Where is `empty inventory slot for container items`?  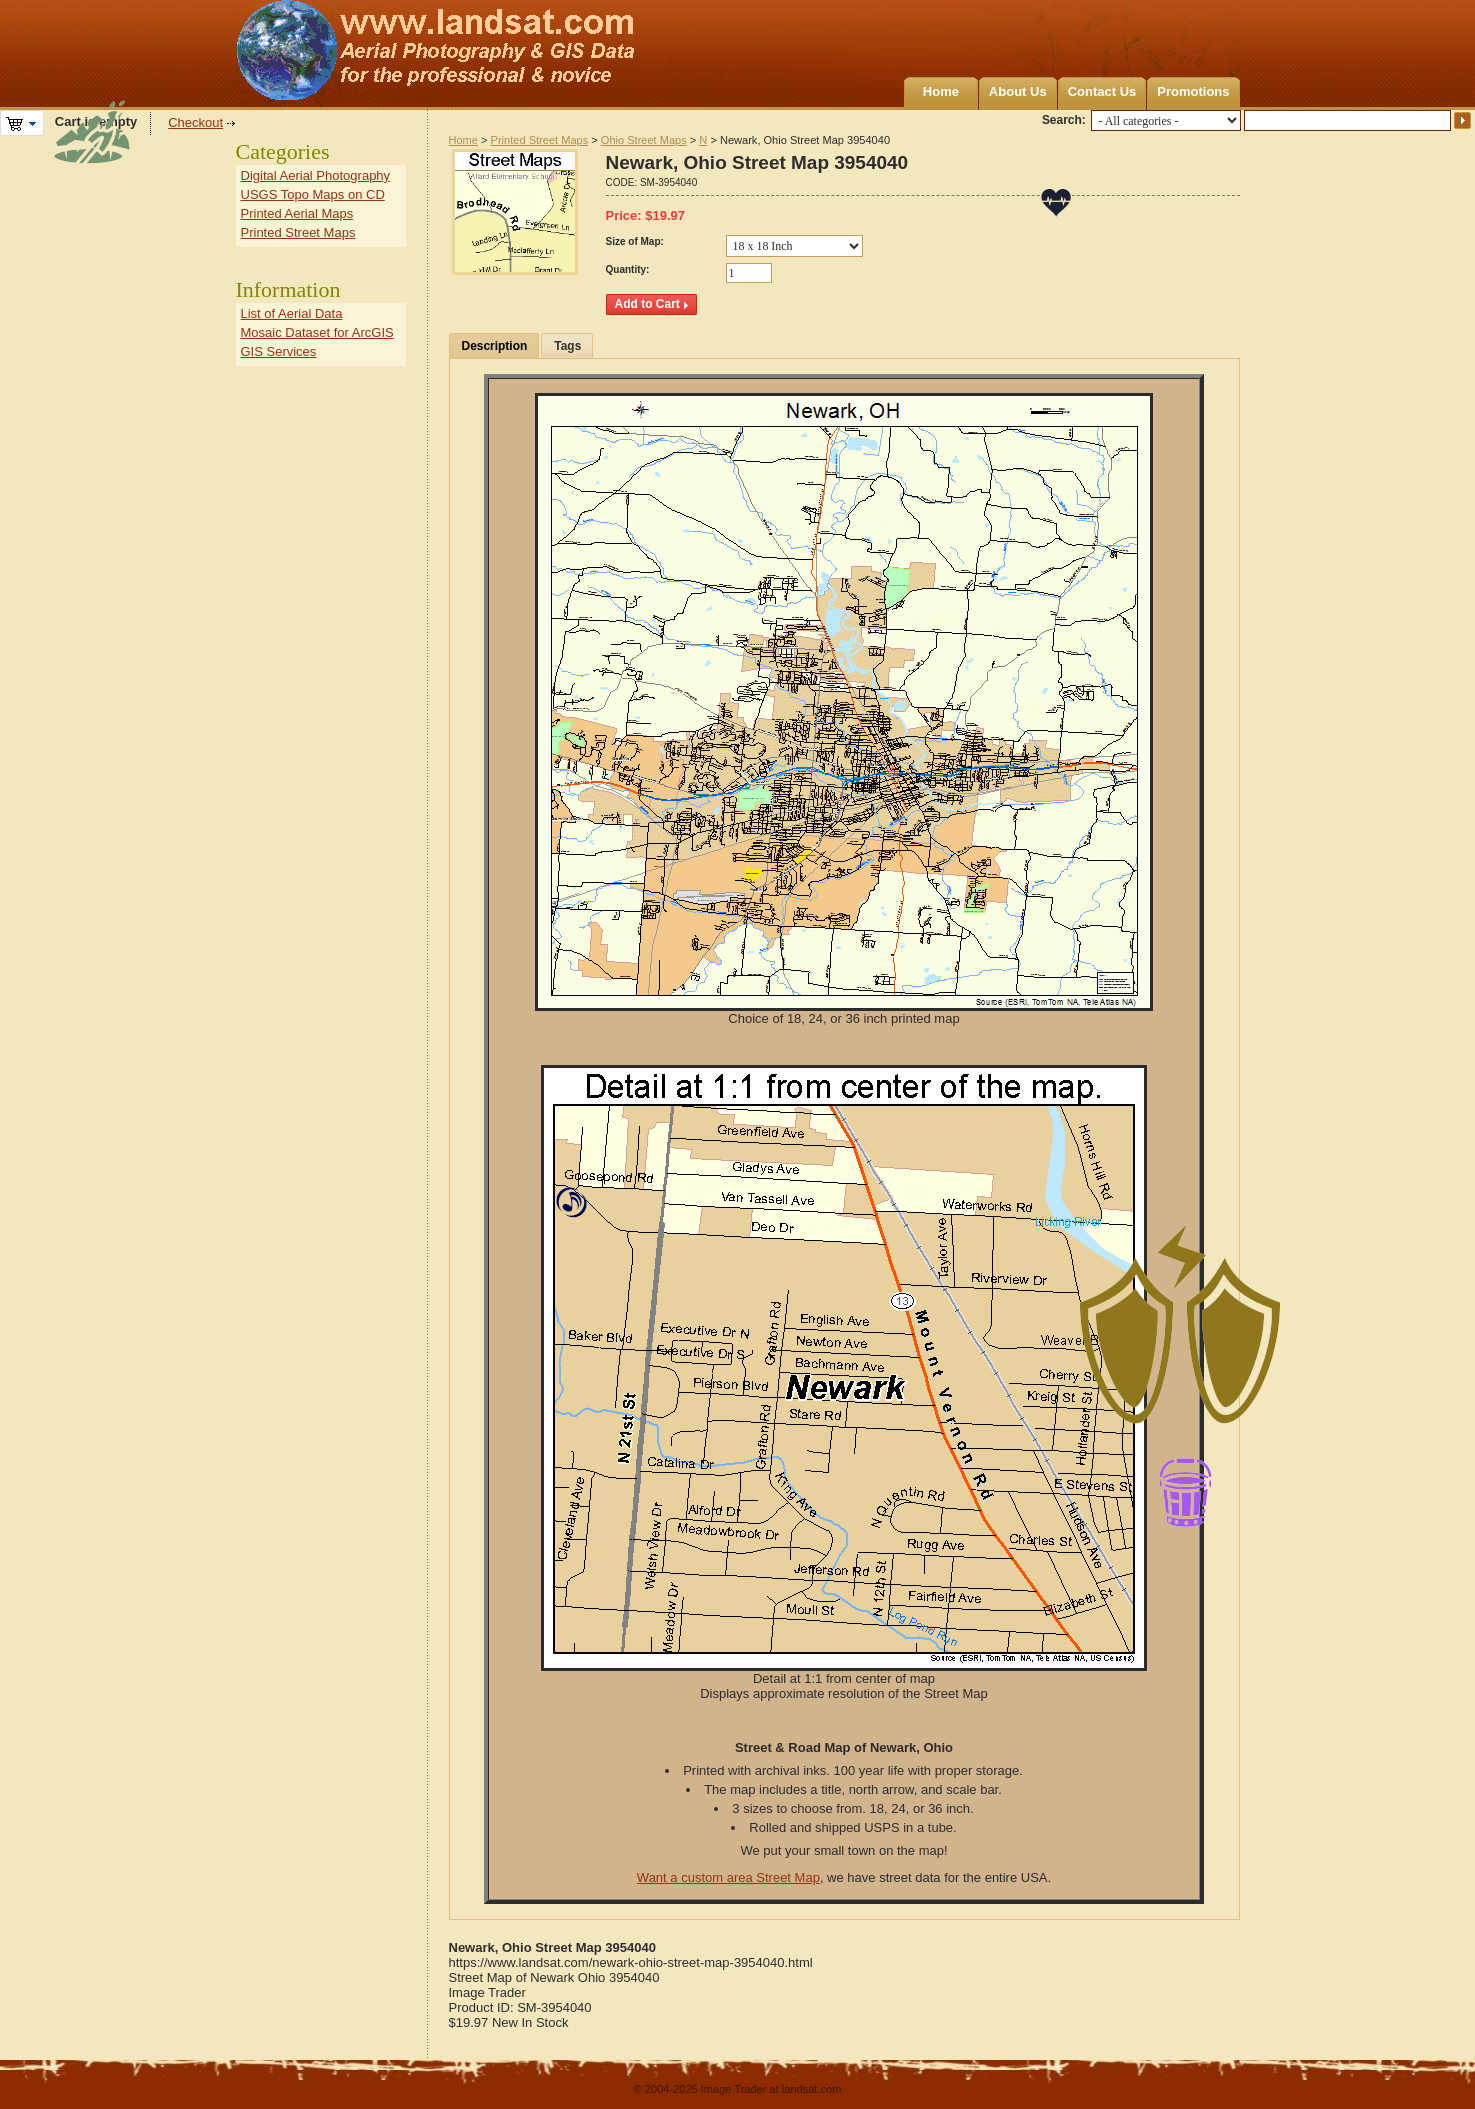
empty inventory slot for container items is located at coordinates (1185, 1490).